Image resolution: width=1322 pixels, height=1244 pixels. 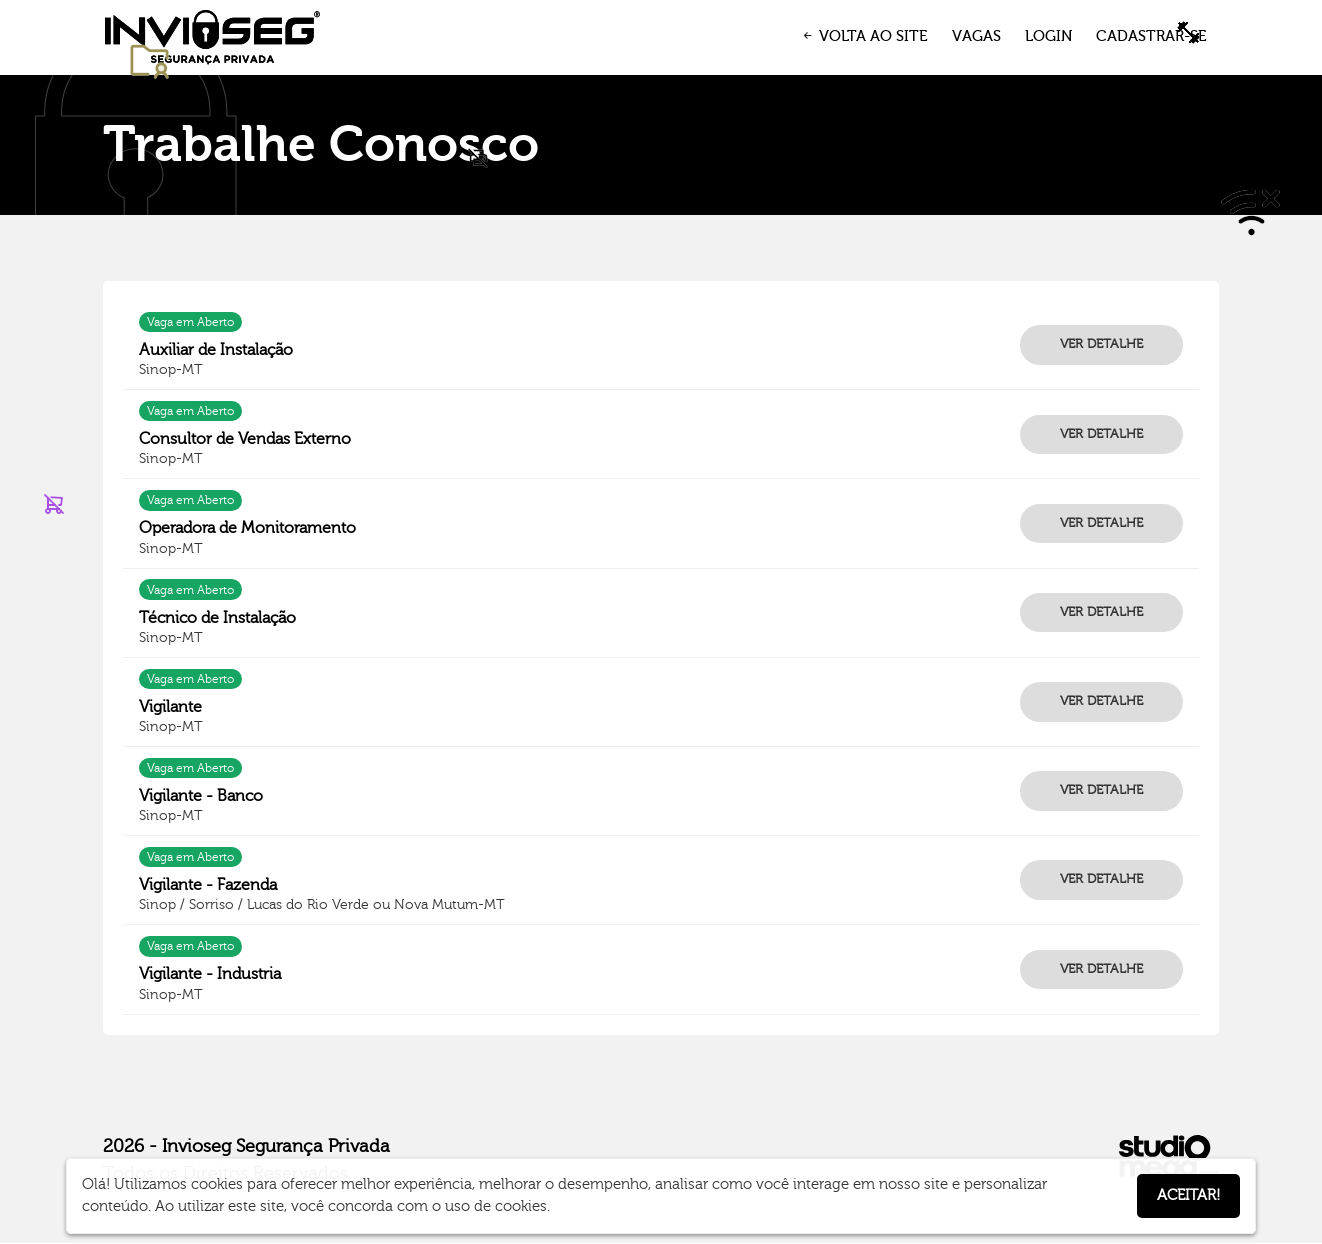 What do you see at coordinates (149, 59) in the screenshot?
I see `access user profile folder` at bounding box center [149, 59].